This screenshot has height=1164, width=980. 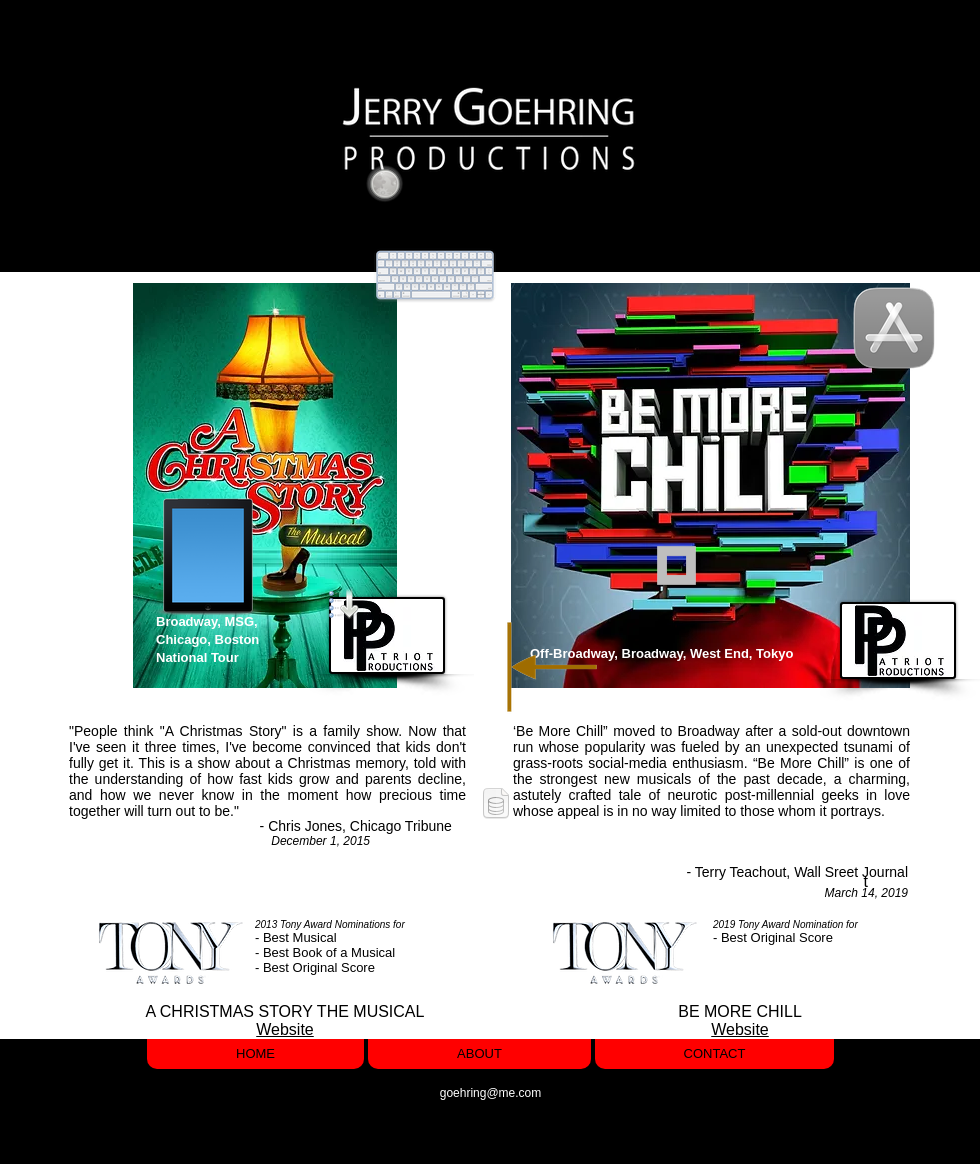 I want to click on connect a bluetooth keyboard, so click(x=435, y=275).